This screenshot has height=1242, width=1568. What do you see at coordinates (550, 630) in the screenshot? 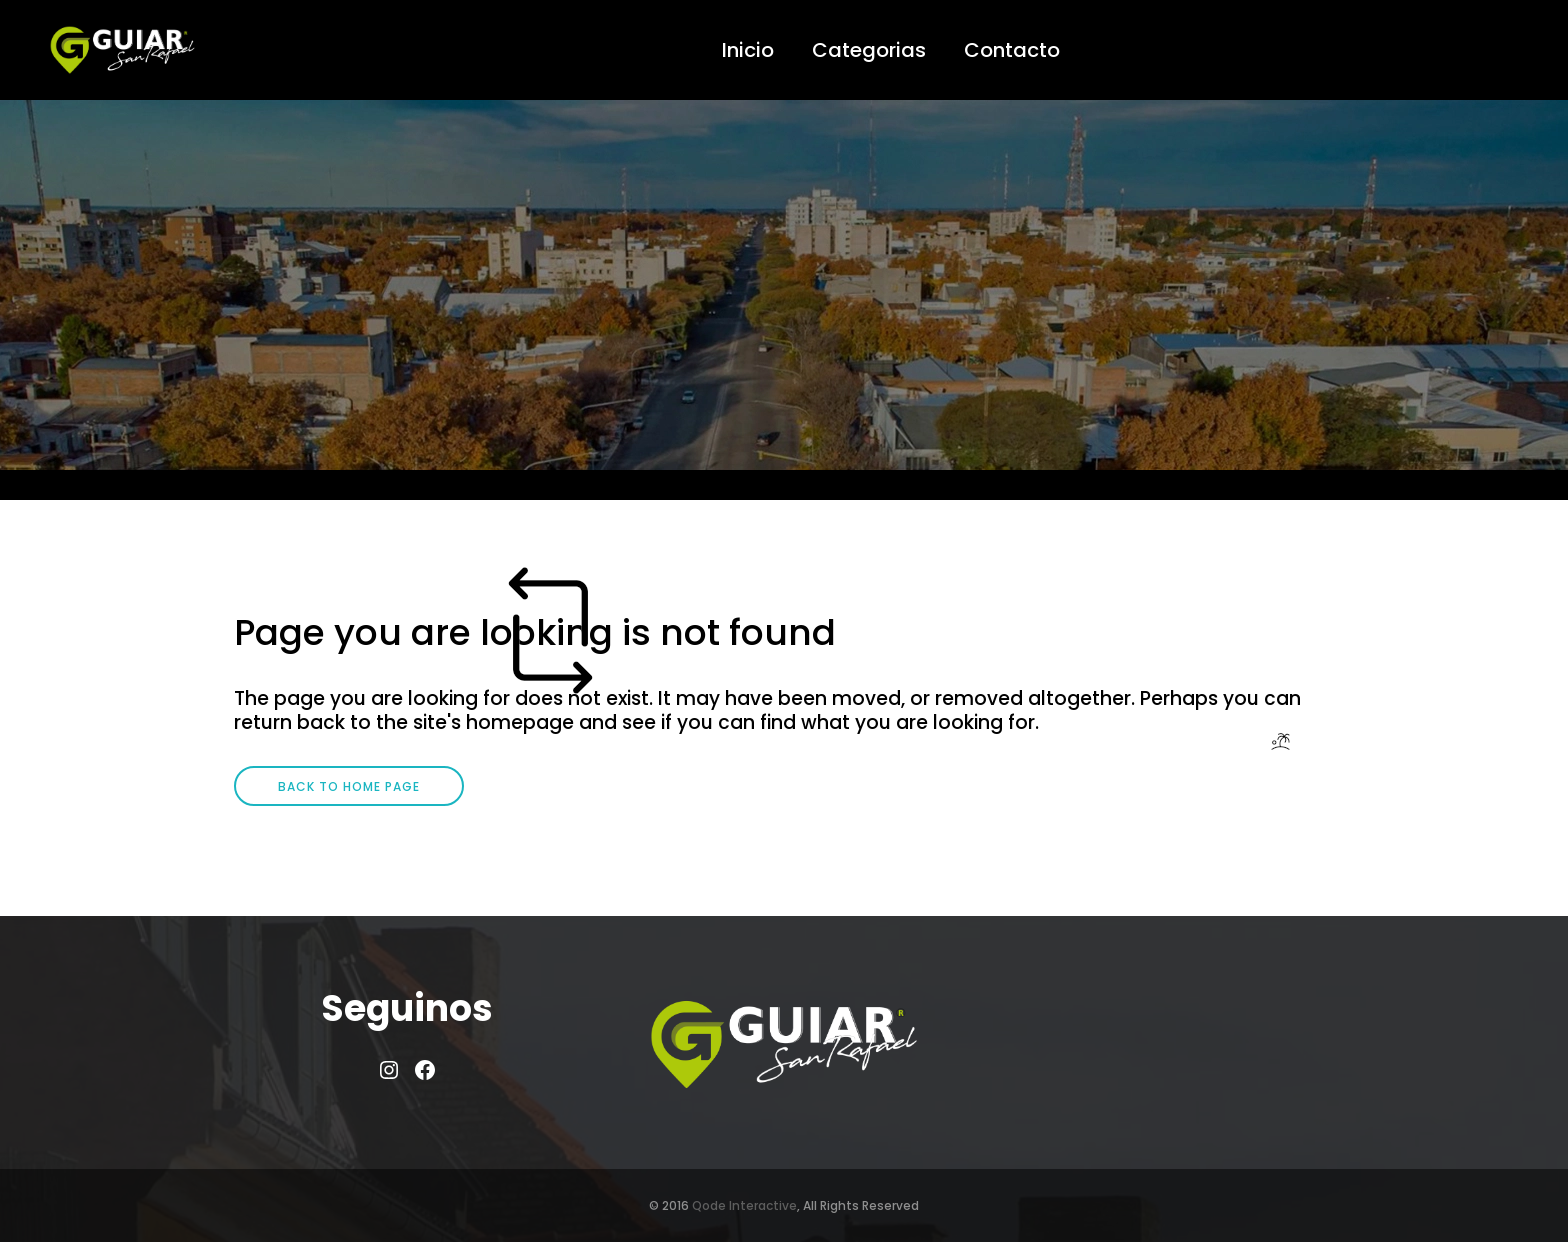
I see `rotate device orientation` at bounding box center [550, 630].